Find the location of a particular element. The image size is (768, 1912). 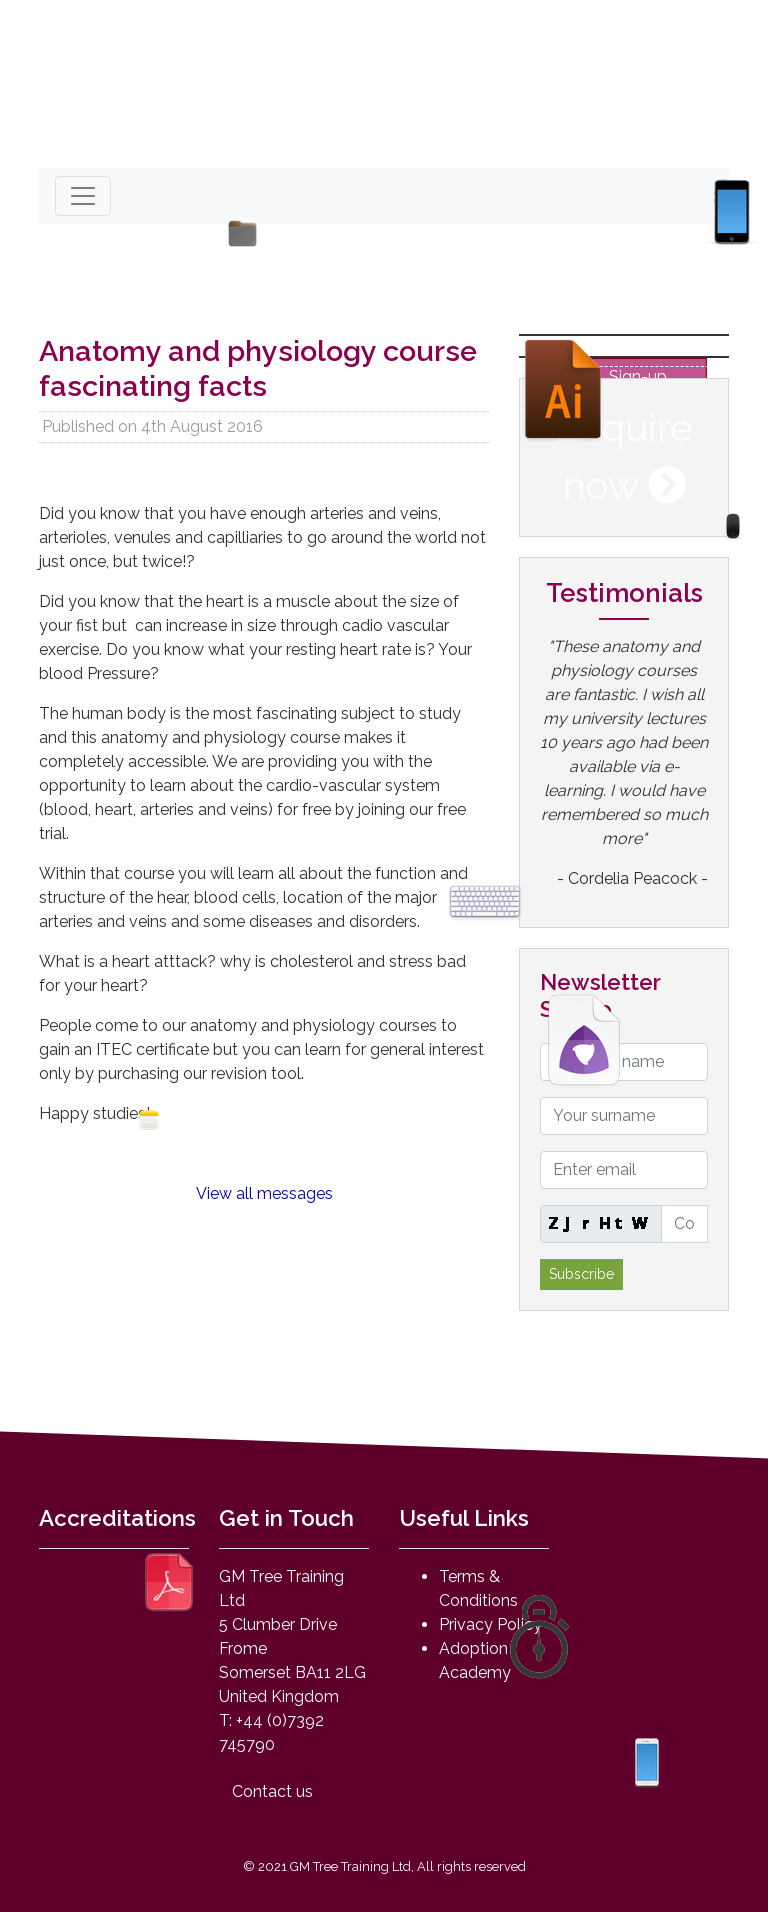

open an Adobe Illustrator file is located at coordinates (563, 389).